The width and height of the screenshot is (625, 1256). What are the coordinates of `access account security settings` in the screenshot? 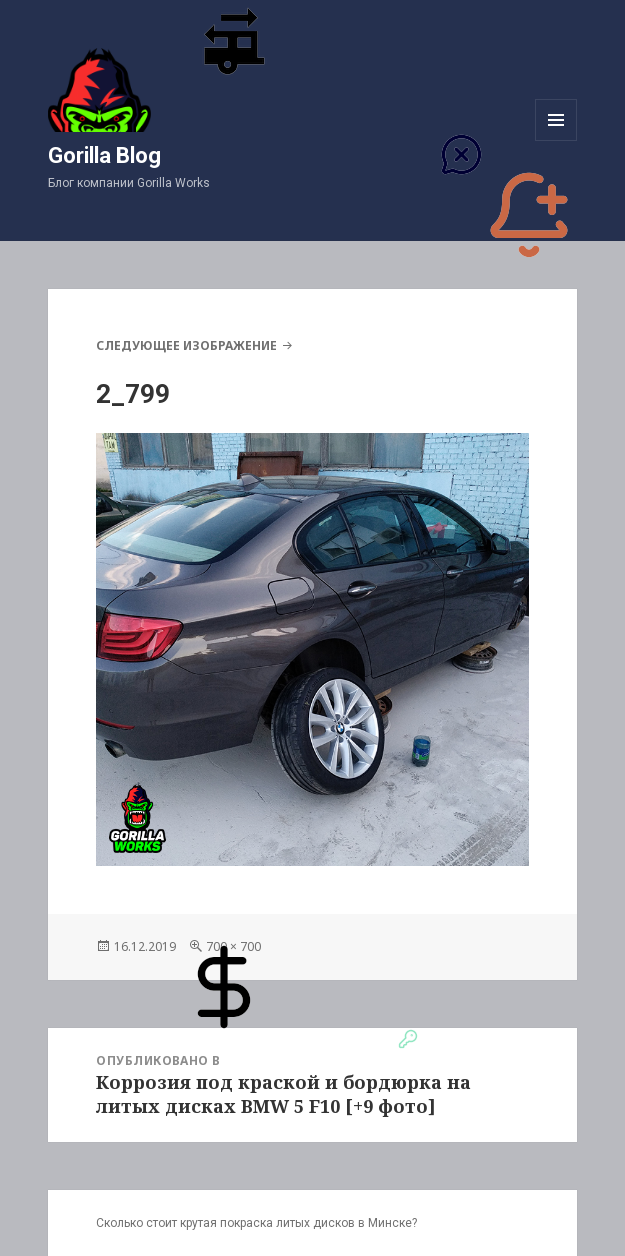 It's located at (408, 1039).